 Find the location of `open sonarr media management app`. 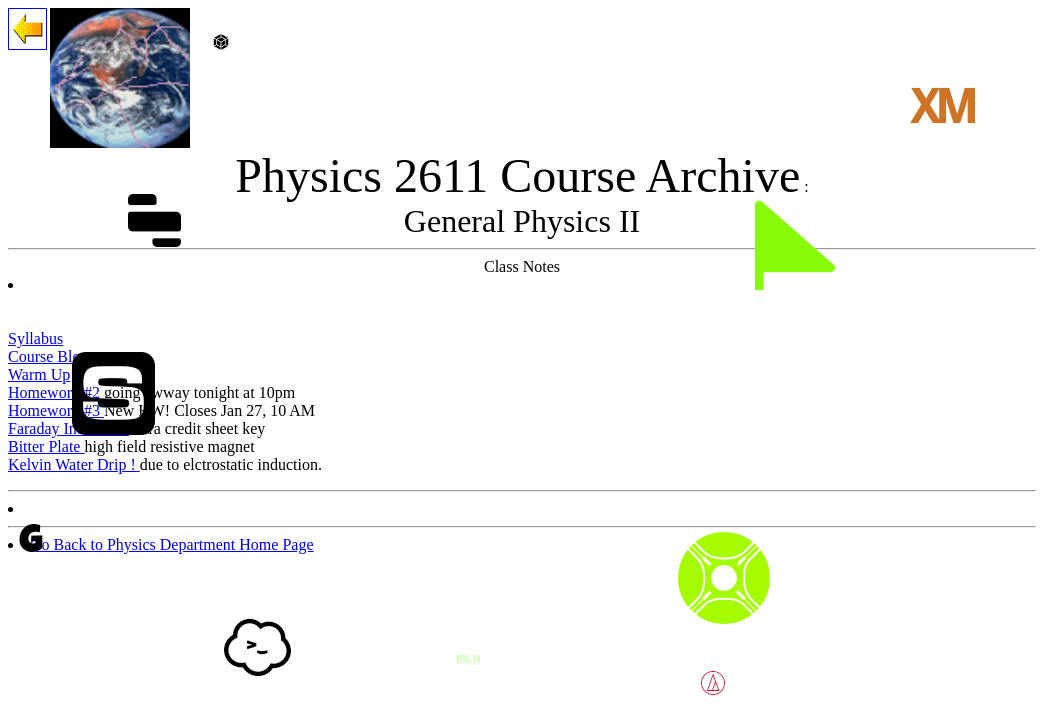

open sonarr media management app is located at coordinates (724, 578).